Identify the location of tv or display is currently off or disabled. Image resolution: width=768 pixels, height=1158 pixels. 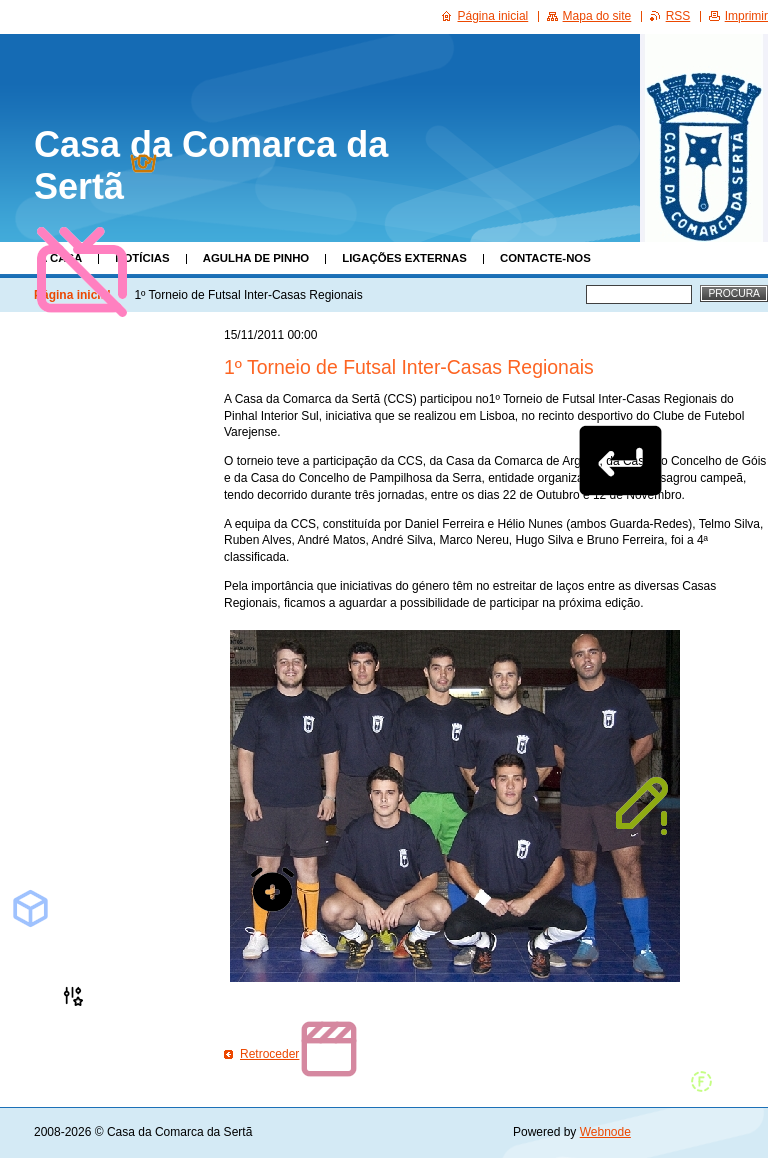
(82, 272).